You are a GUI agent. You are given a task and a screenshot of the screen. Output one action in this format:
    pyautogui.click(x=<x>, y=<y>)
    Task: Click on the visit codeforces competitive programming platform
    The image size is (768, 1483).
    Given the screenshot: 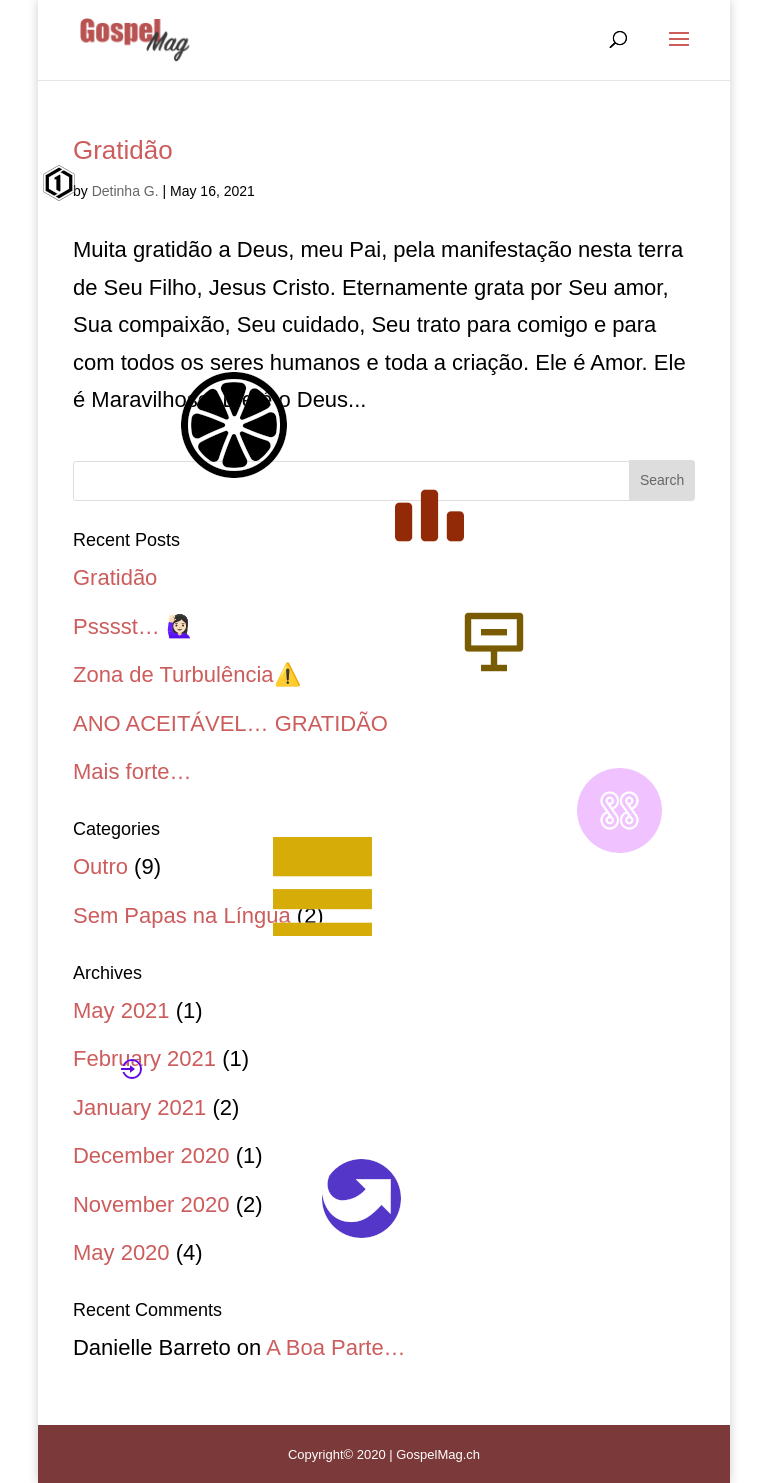 What is the action you would take?
    pyautogui.click(x=429, y=515)
    